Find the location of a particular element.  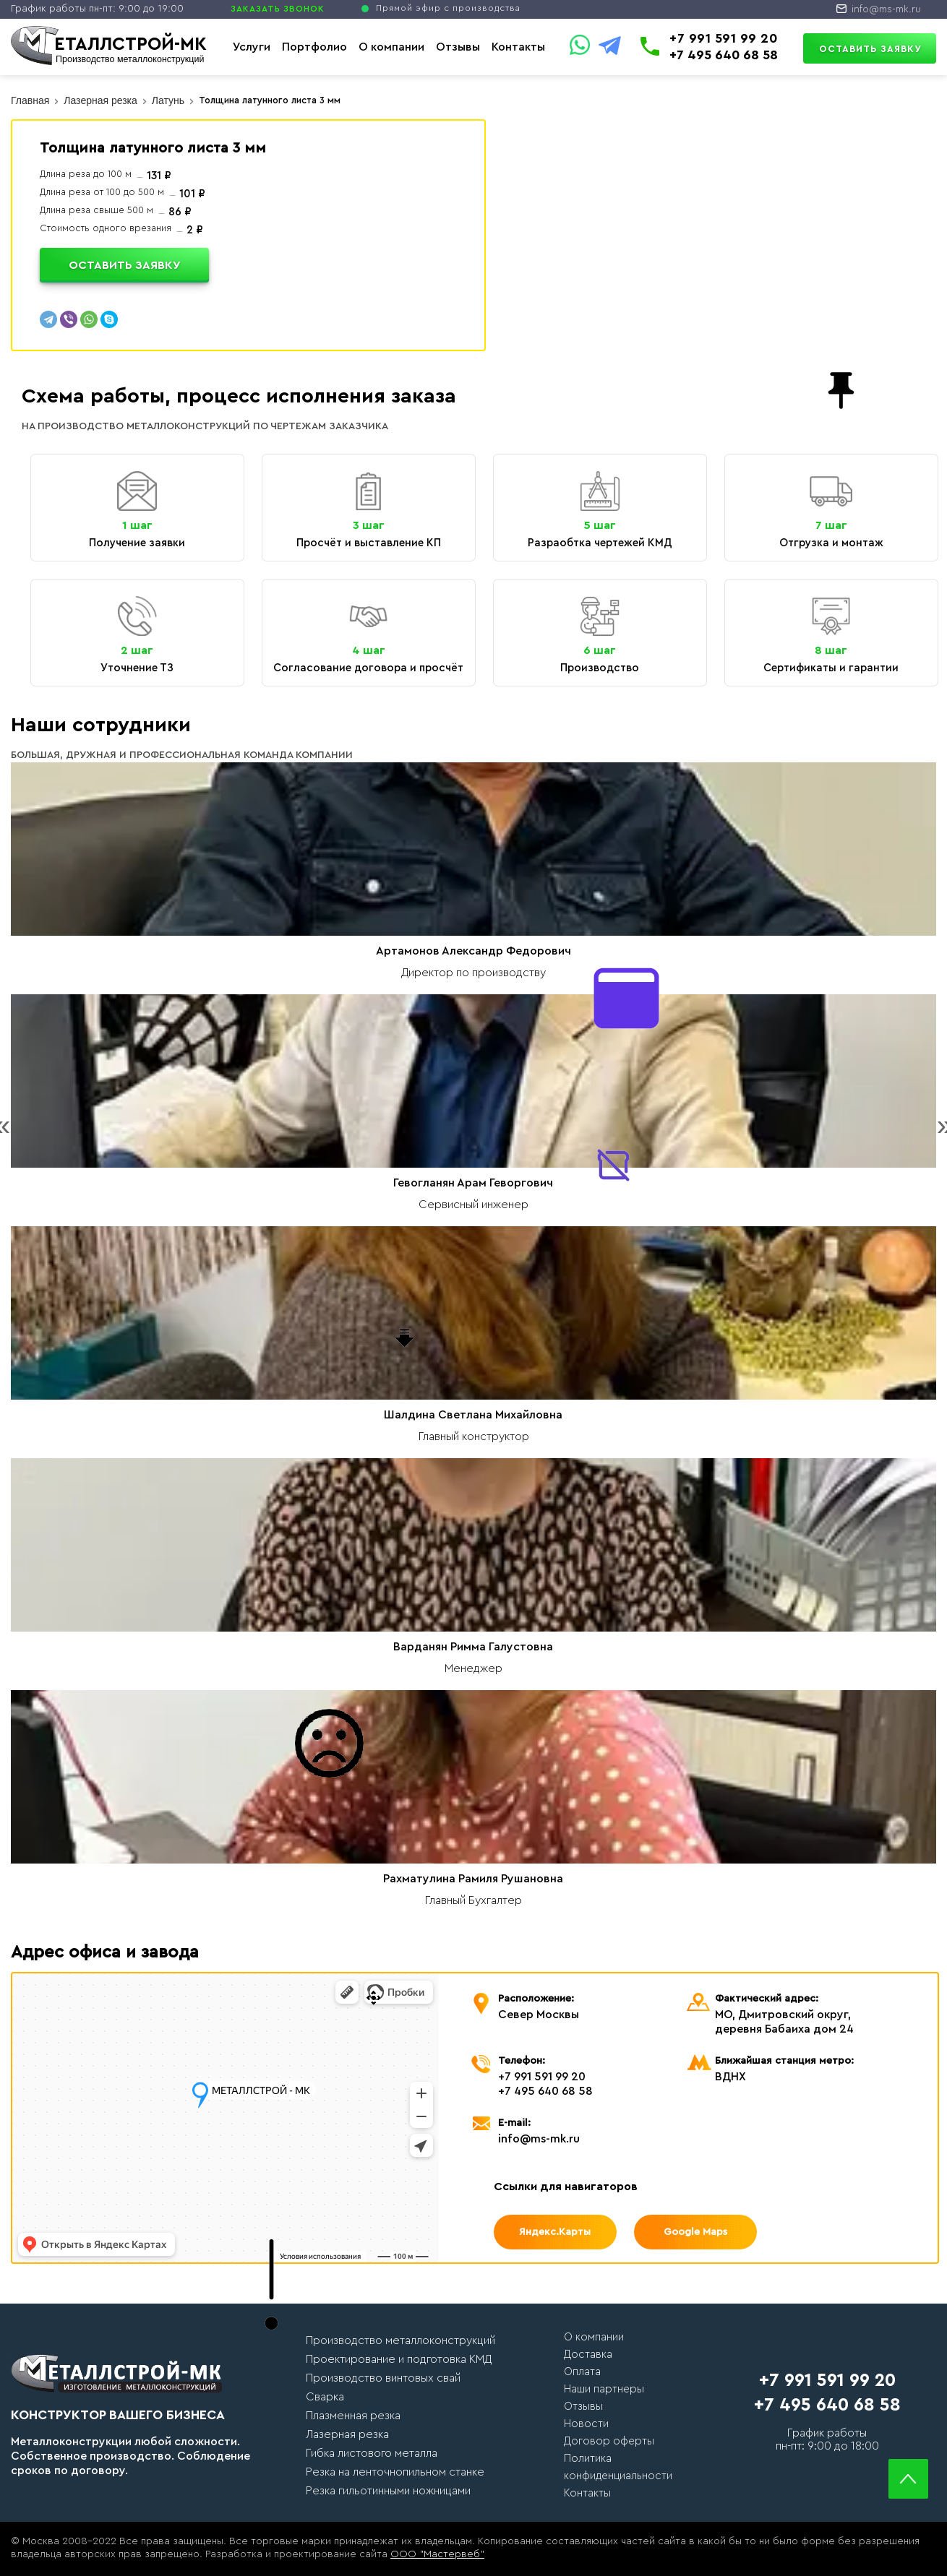

rate your experience as negative is located at coordinates (329, 1743).